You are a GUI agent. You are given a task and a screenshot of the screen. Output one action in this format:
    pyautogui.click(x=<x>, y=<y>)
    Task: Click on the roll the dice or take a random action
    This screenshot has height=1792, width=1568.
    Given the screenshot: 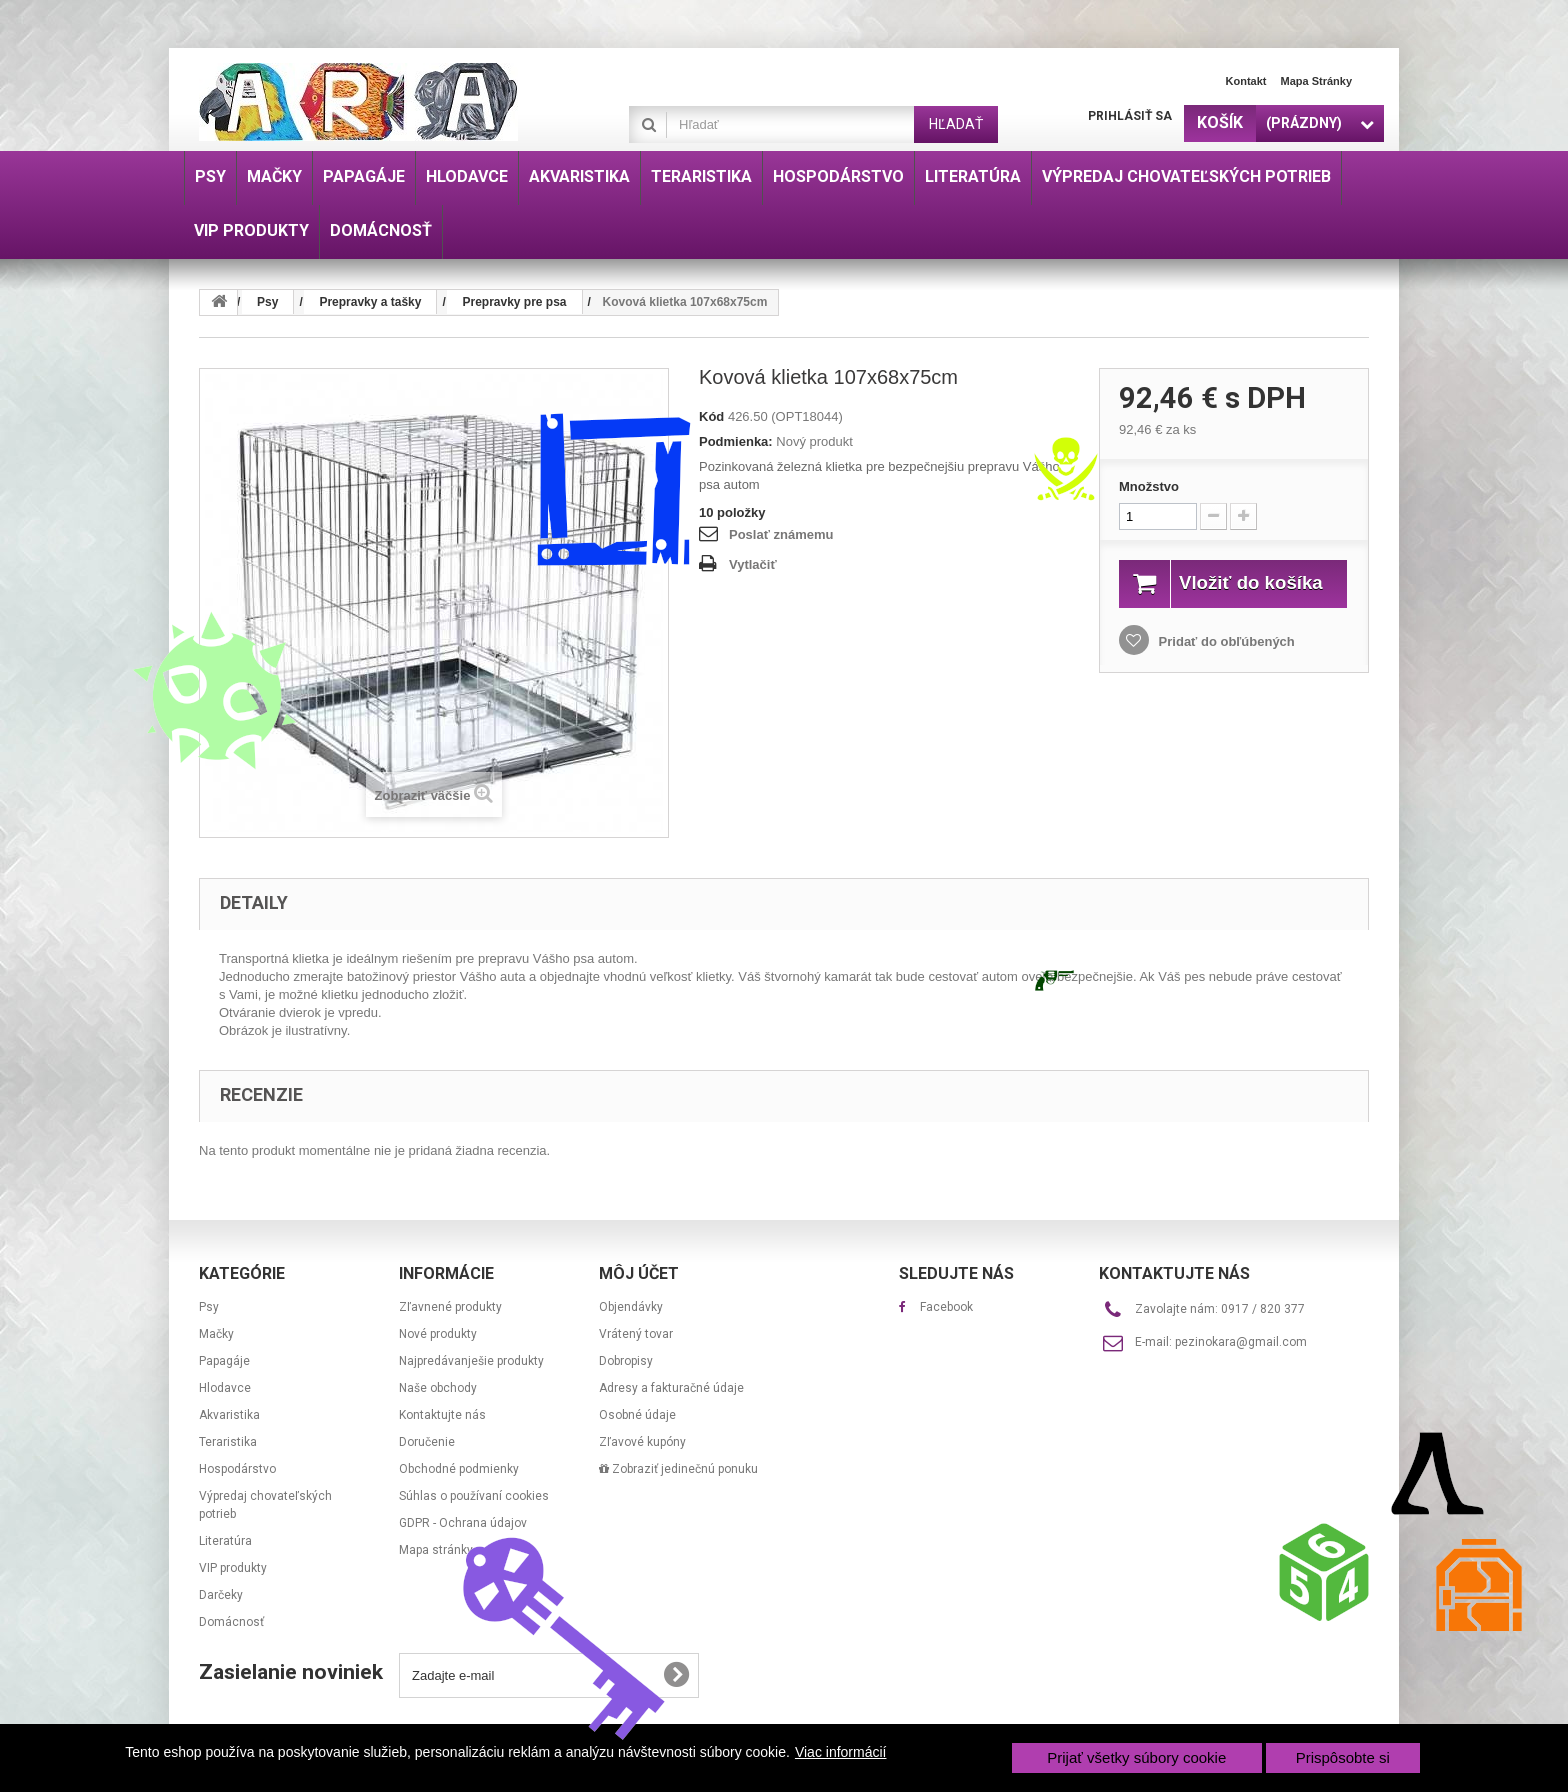 What is the action you would take?
    pyautogui.click(x=1324, y=1573)
    